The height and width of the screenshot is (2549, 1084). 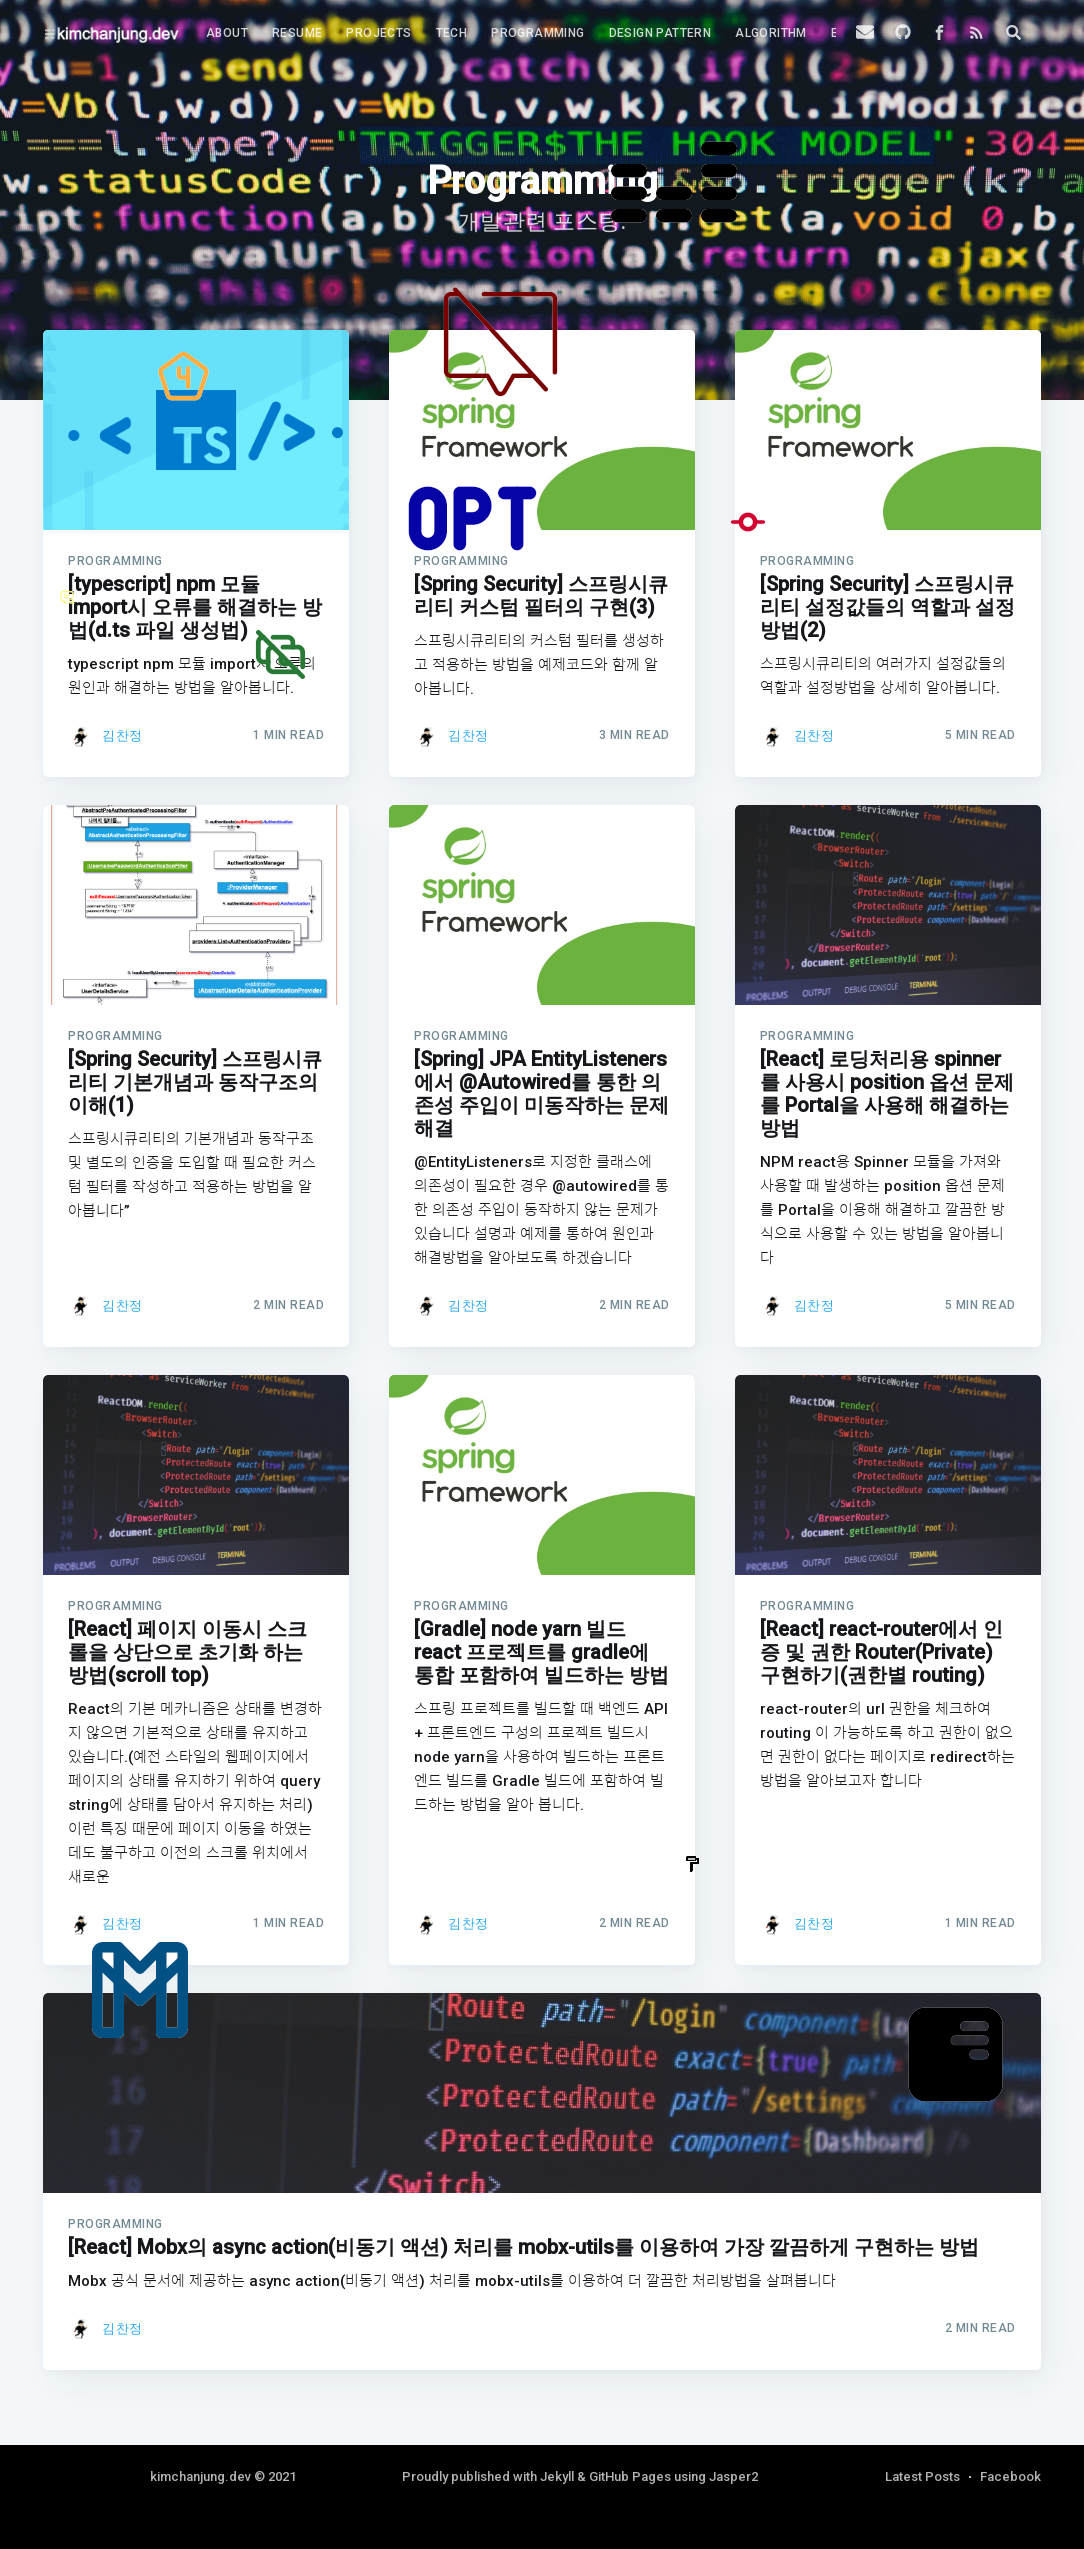 I want to click on indicates step 4 in a multi-step process, so click(x=183, y=377).